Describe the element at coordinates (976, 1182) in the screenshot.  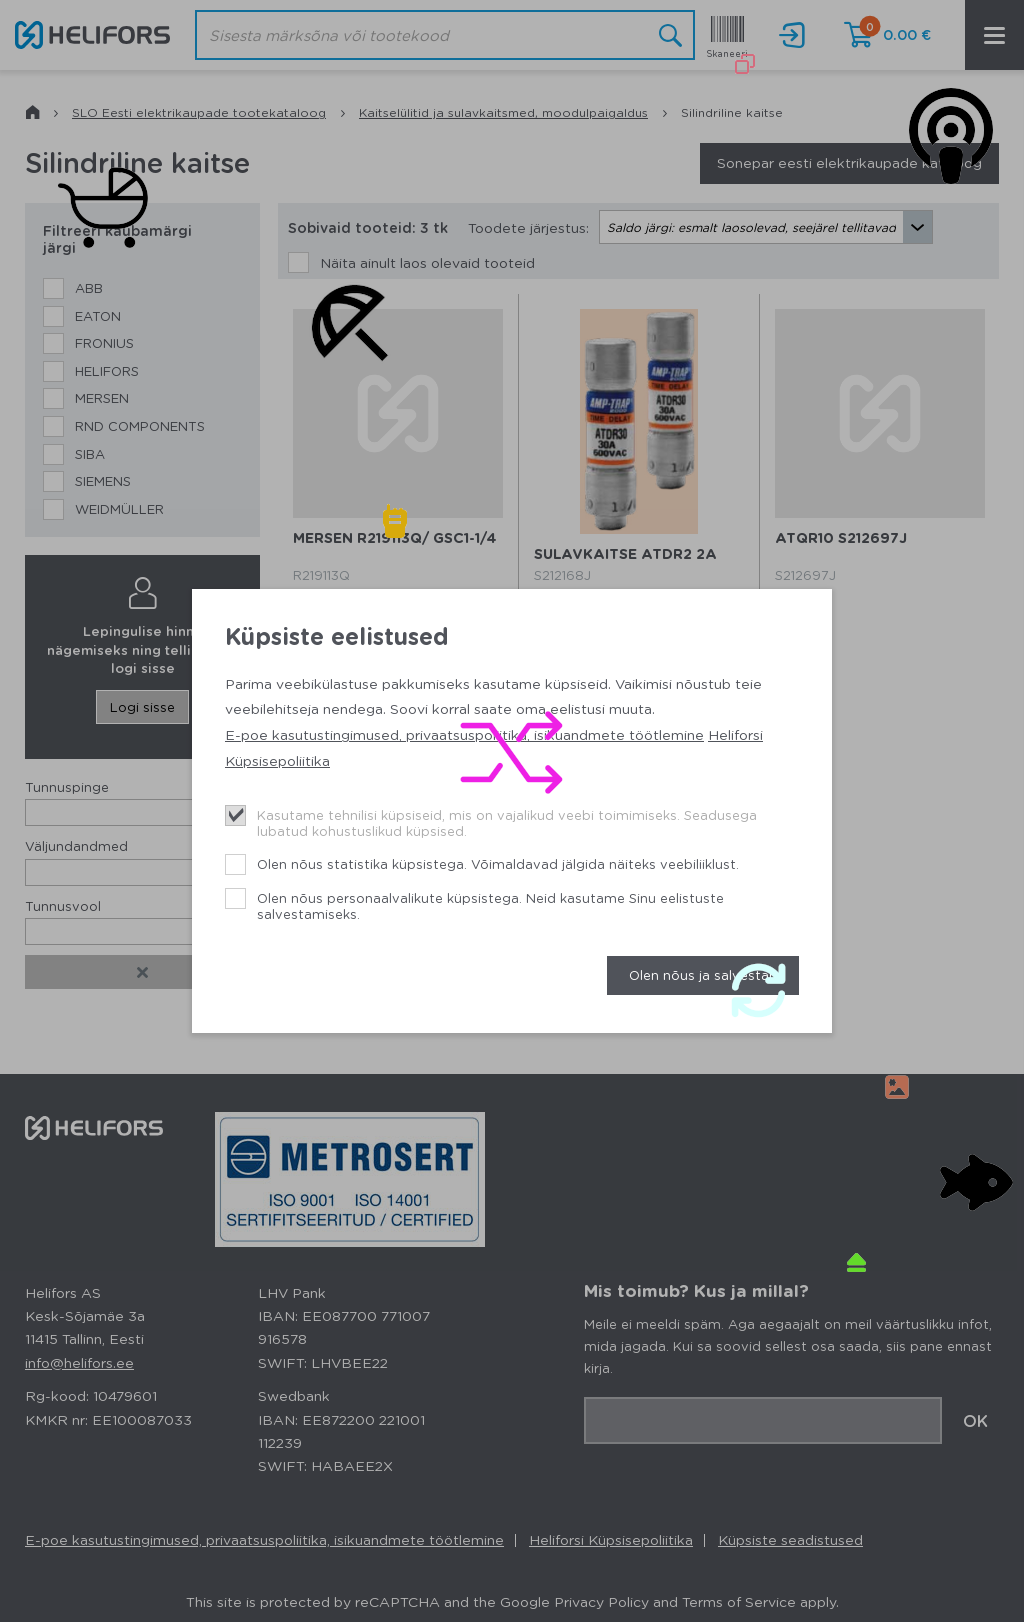
I see `indicates seafood or fish-related content` at that location.